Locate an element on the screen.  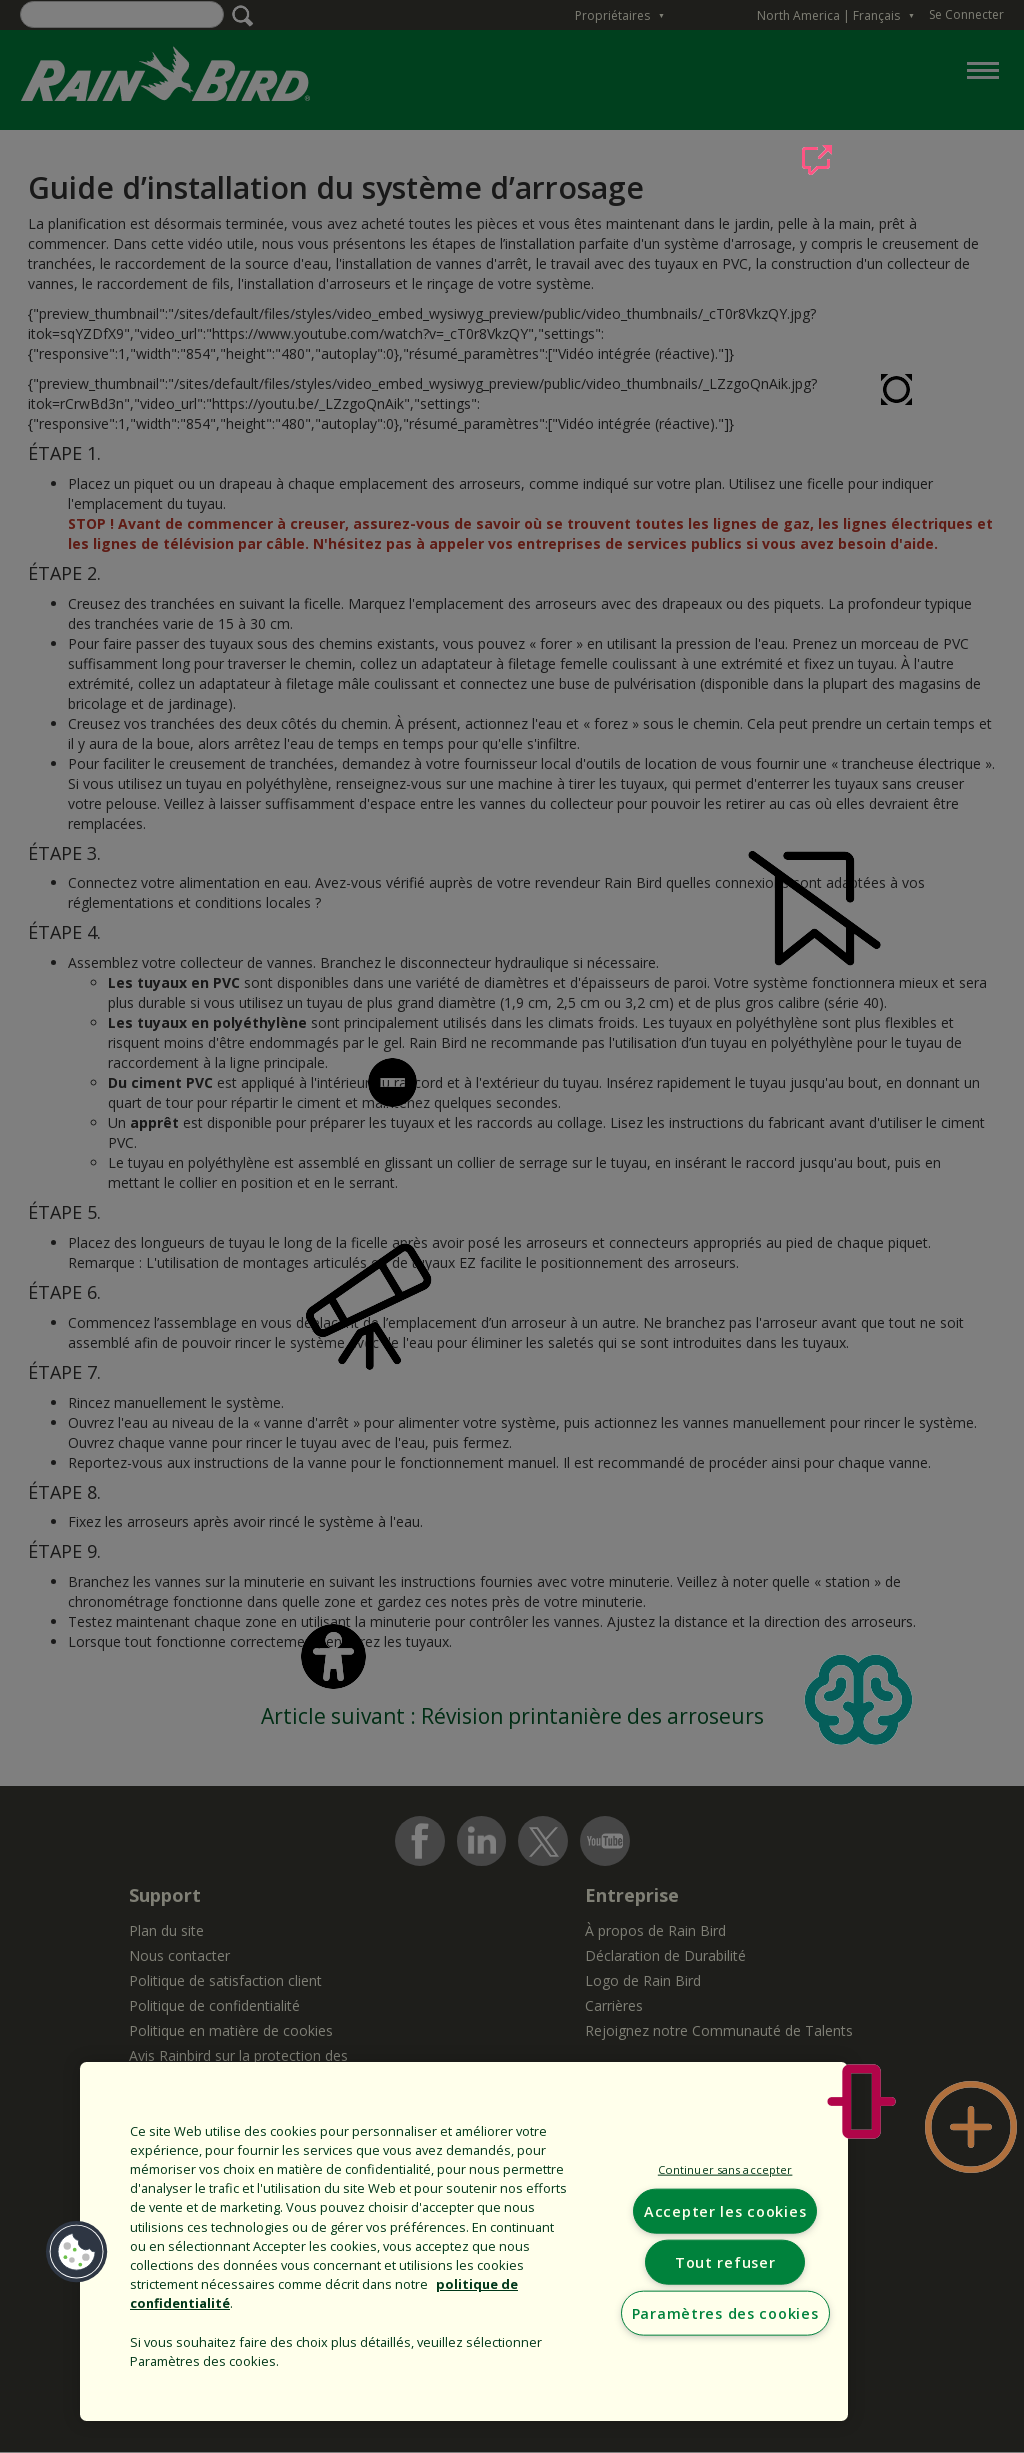
view cross-referenced issues or pull requests is located at coordinates (816, 159).